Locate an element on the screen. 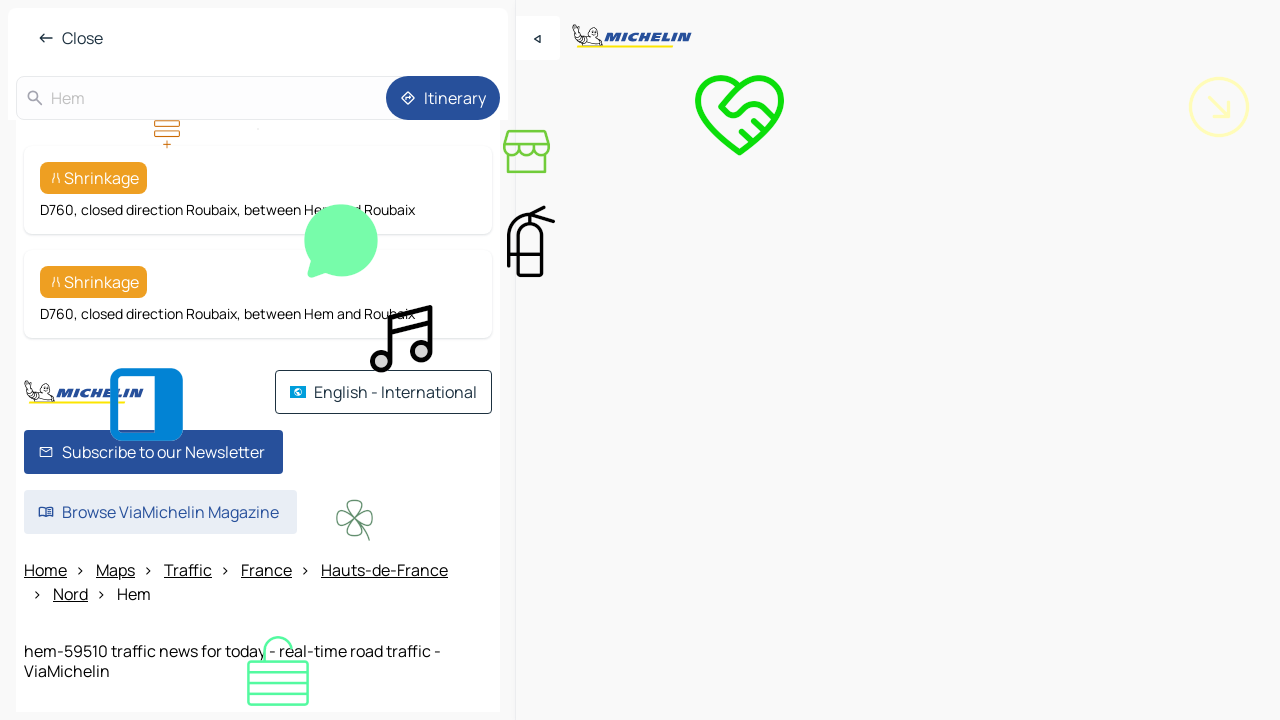 This screenshot has height=720, width=1280. indicates luck or bonus reward feature is located at coordinates (354, 519).